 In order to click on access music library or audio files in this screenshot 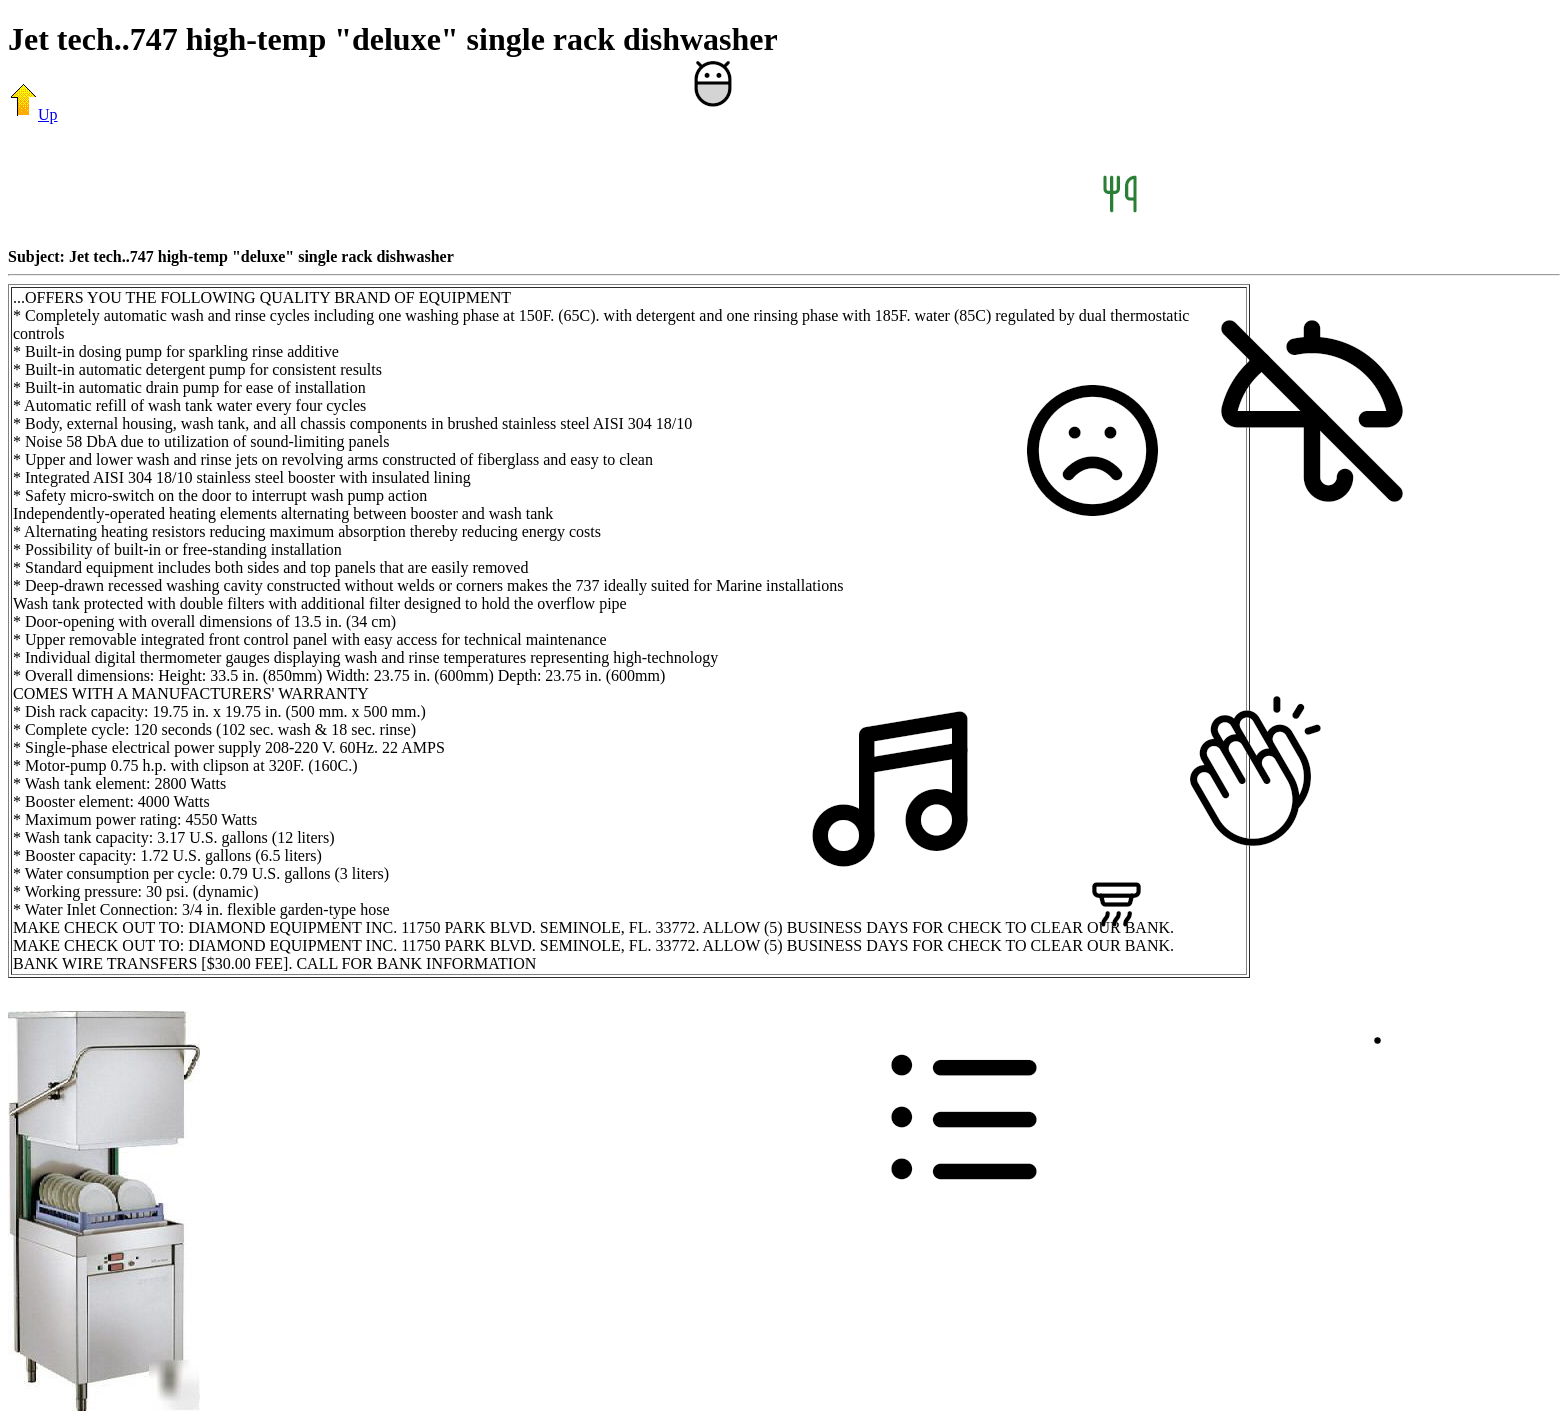, I will do `click(890, 789)`.